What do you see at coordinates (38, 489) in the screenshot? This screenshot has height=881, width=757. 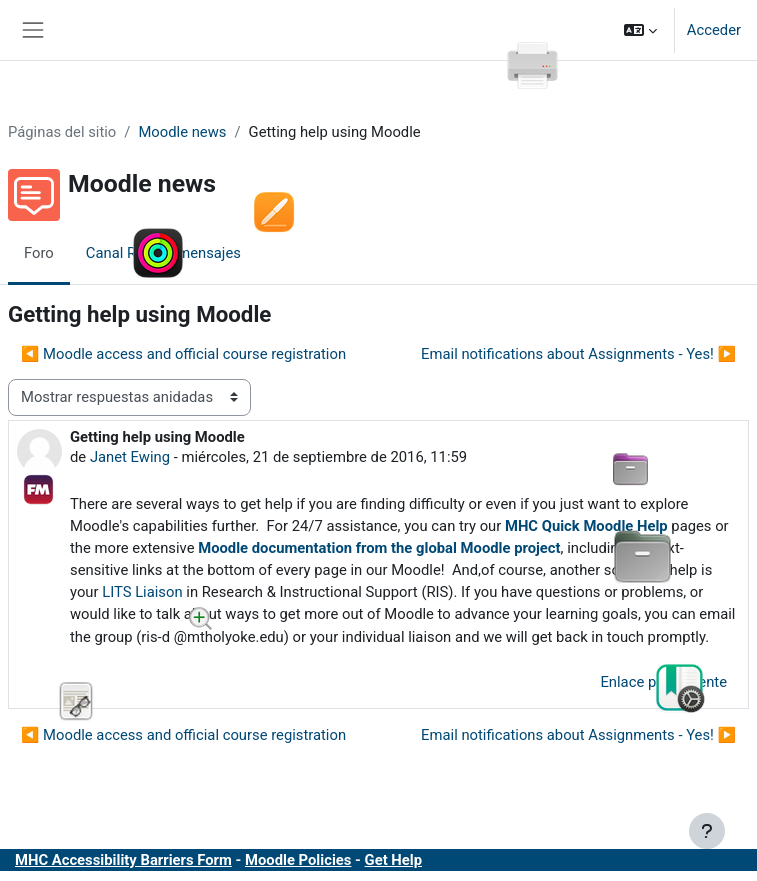 I see `open football manager app` at bounding box center [38, 489].